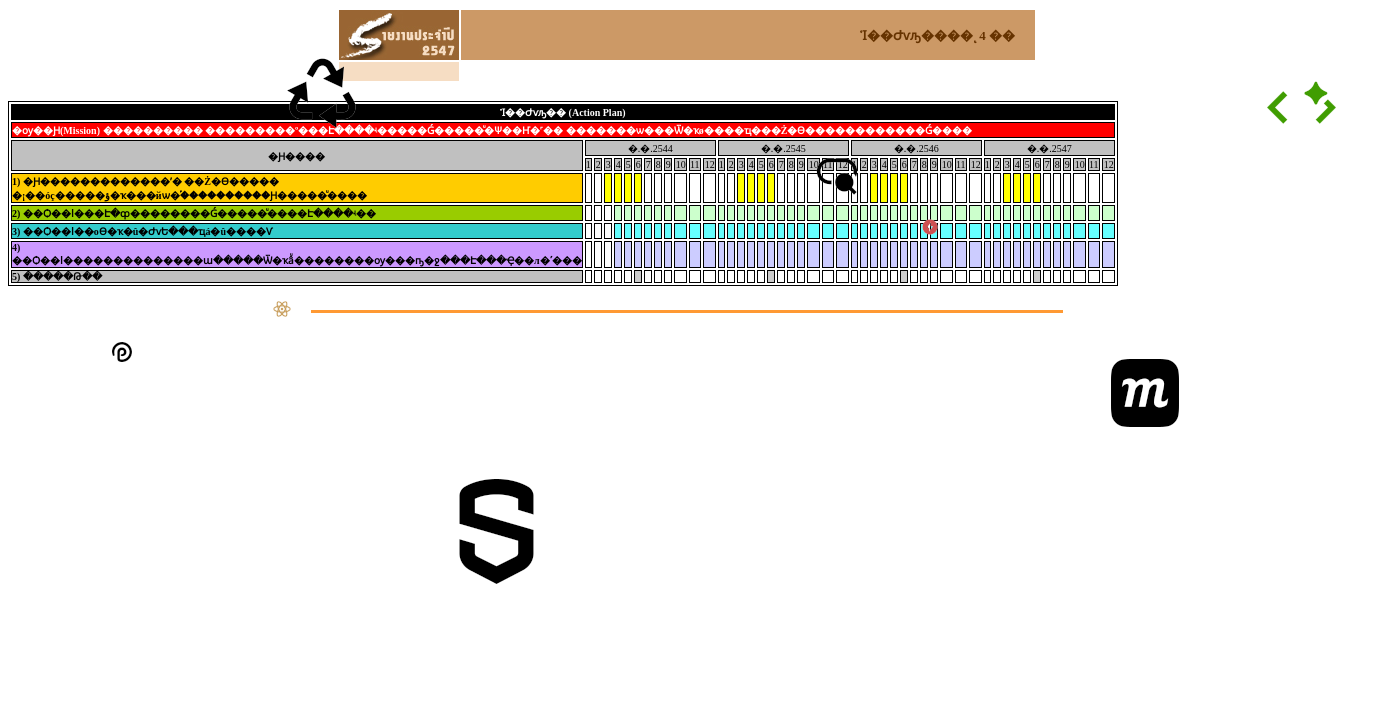  What do you see at coordinates (496, 531) in the screenshot?
I see `symphony messaging platform logo` at bounding box center [496, 531].